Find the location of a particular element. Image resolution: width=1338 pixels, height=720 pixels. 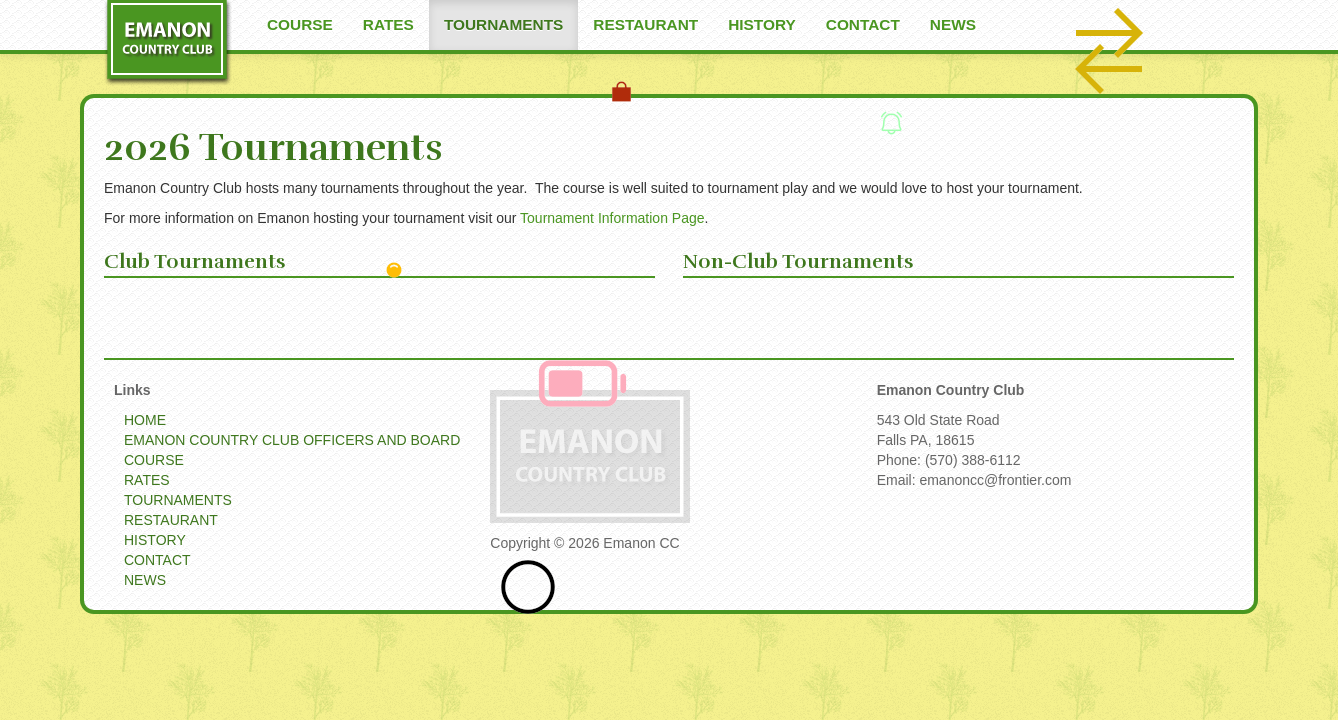

view your shopping bag is located at coordinates (621, 91).